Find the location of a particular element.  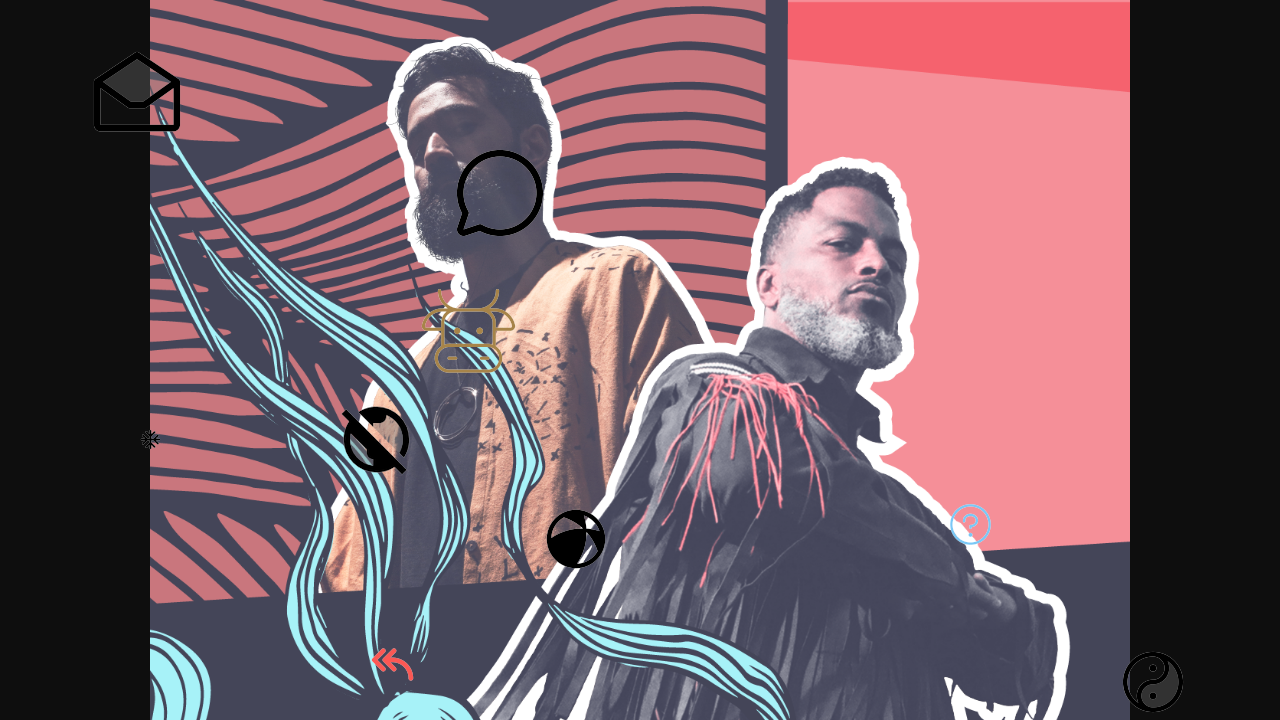

disable public visibility is located at coordinates (376, 439).